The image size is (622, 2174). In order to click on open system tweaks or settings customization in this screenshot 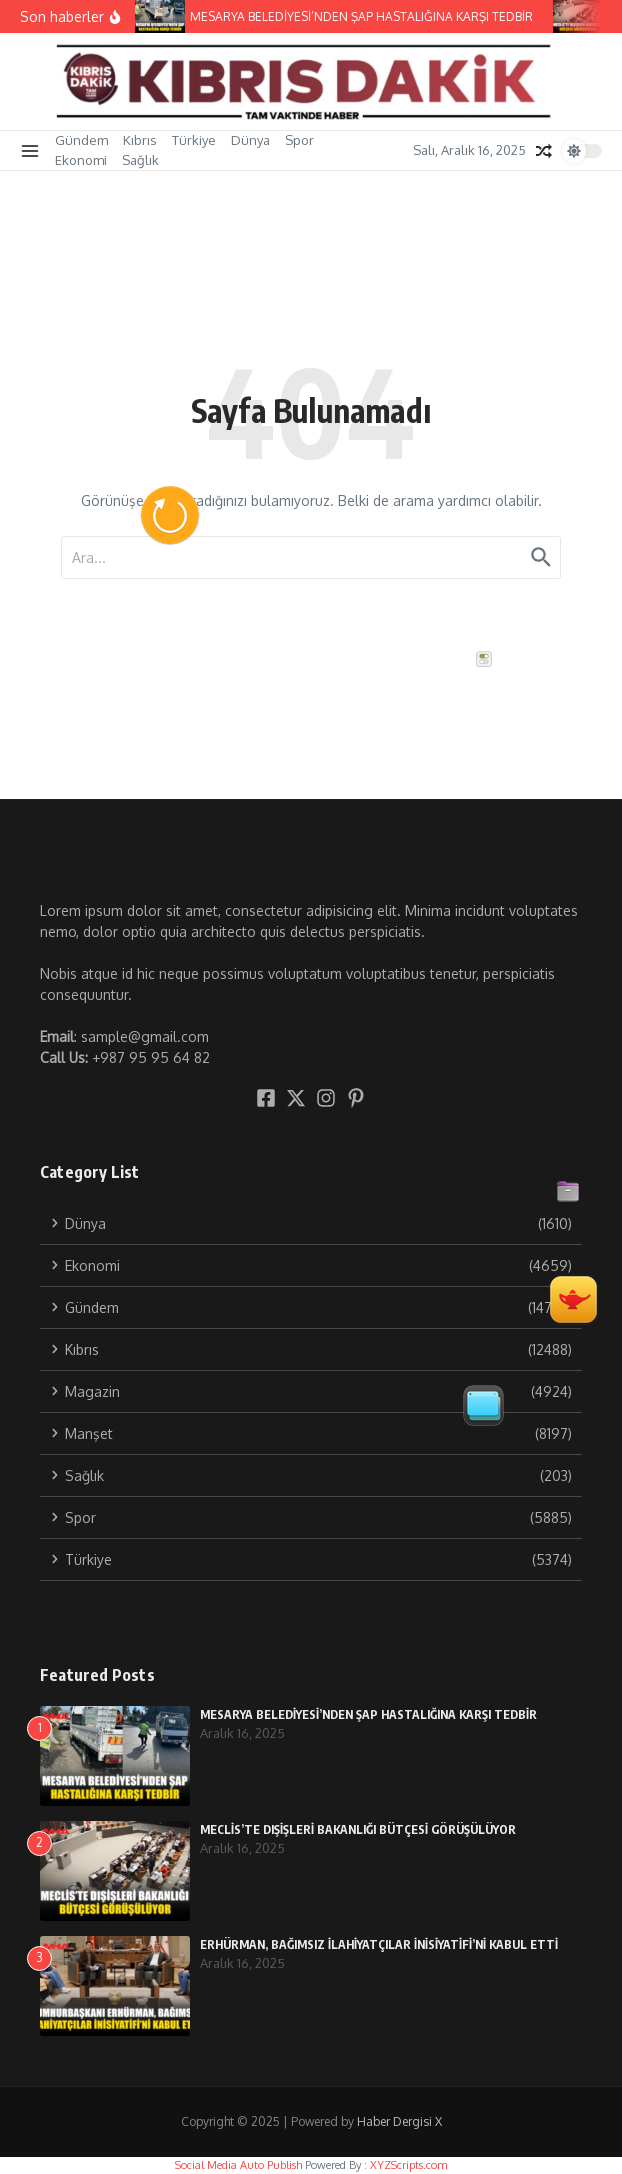, I will do `click(484, 659)`.